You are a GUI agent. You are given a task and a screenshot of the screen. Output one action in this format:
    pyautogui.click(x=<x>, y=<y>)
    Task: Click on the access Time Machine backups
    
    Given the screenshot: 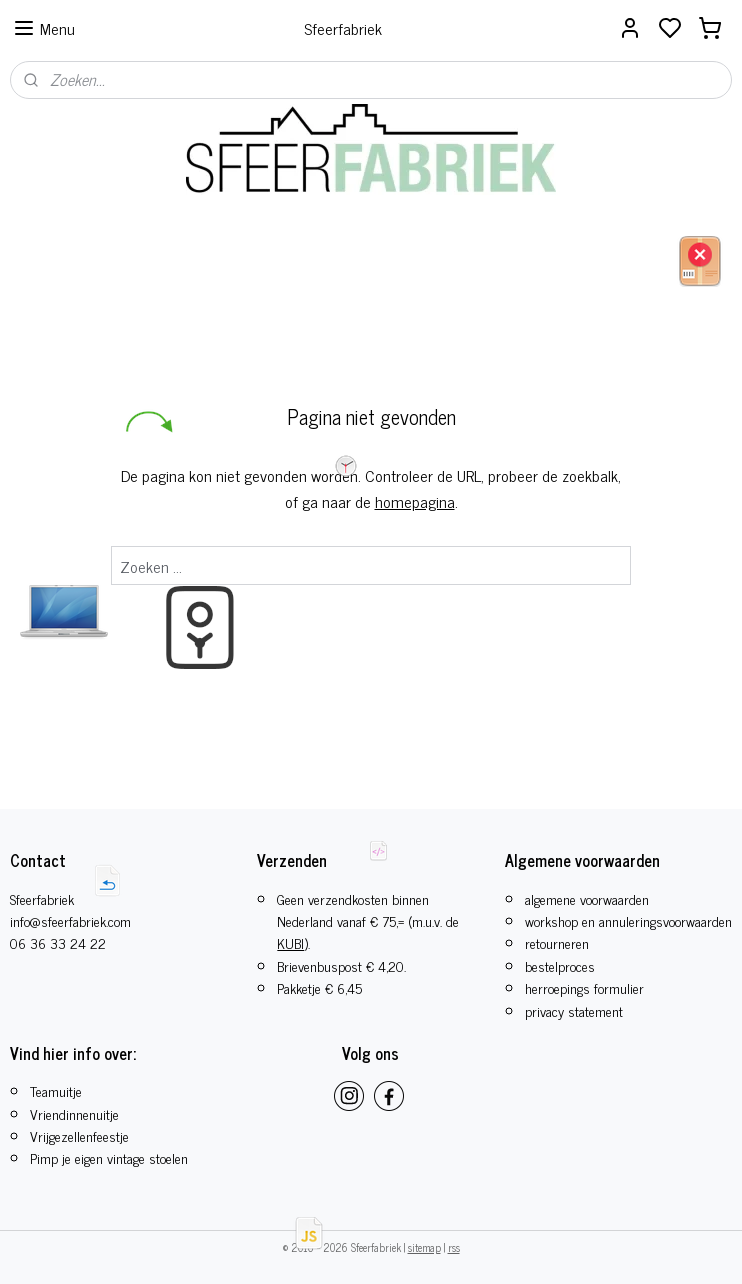 What is the action you would take?
    pyautogui.click(x=202, y=627)
    